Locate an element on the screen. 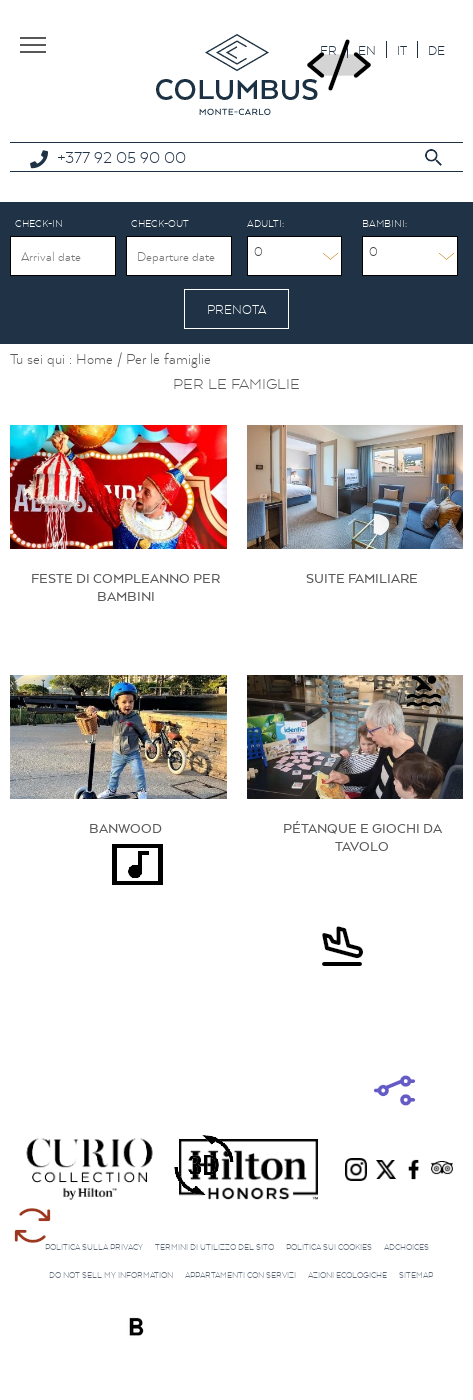  apply bold formatting to selected text is located at coordinates (136, 1328).